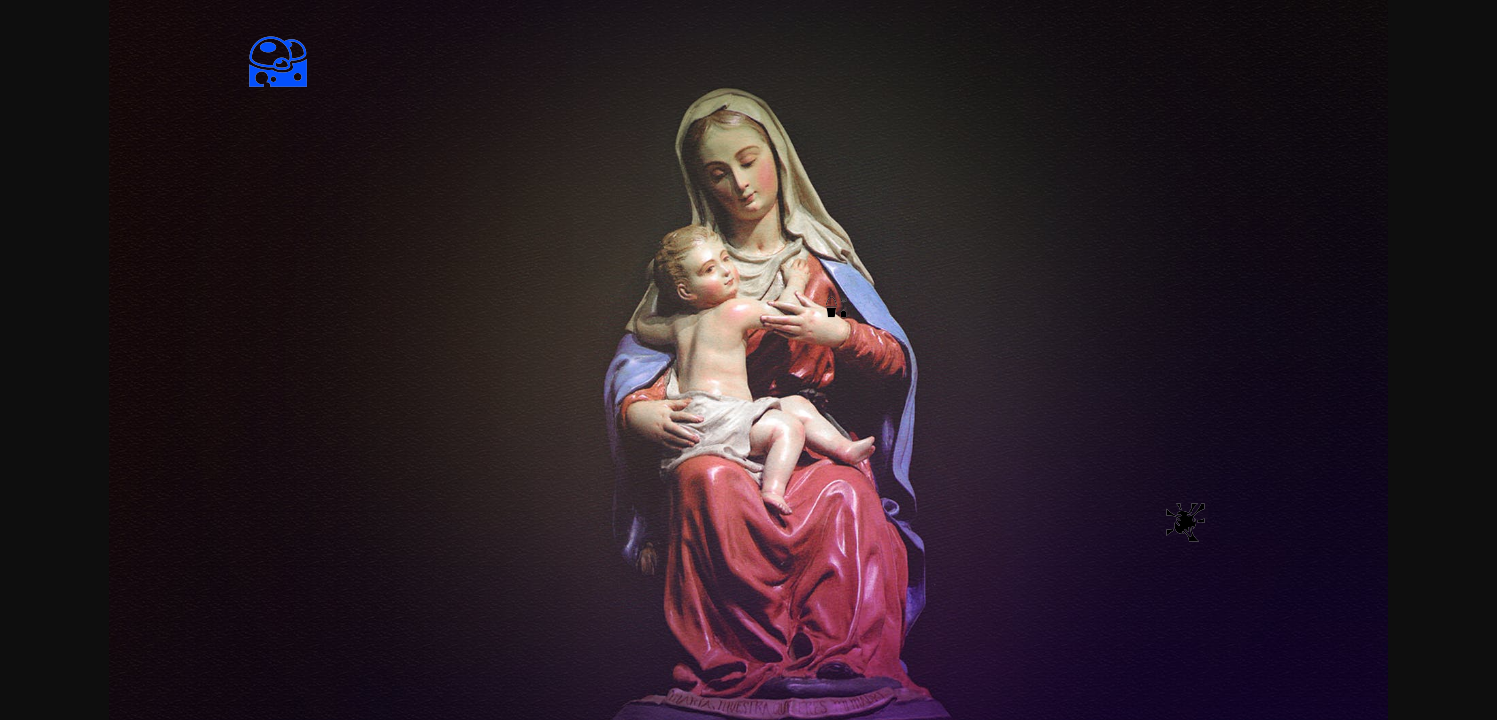 The height and width of the screenshot is (720, 1497). I want to click on access beach or vacation-themed content, so click(836, 307).